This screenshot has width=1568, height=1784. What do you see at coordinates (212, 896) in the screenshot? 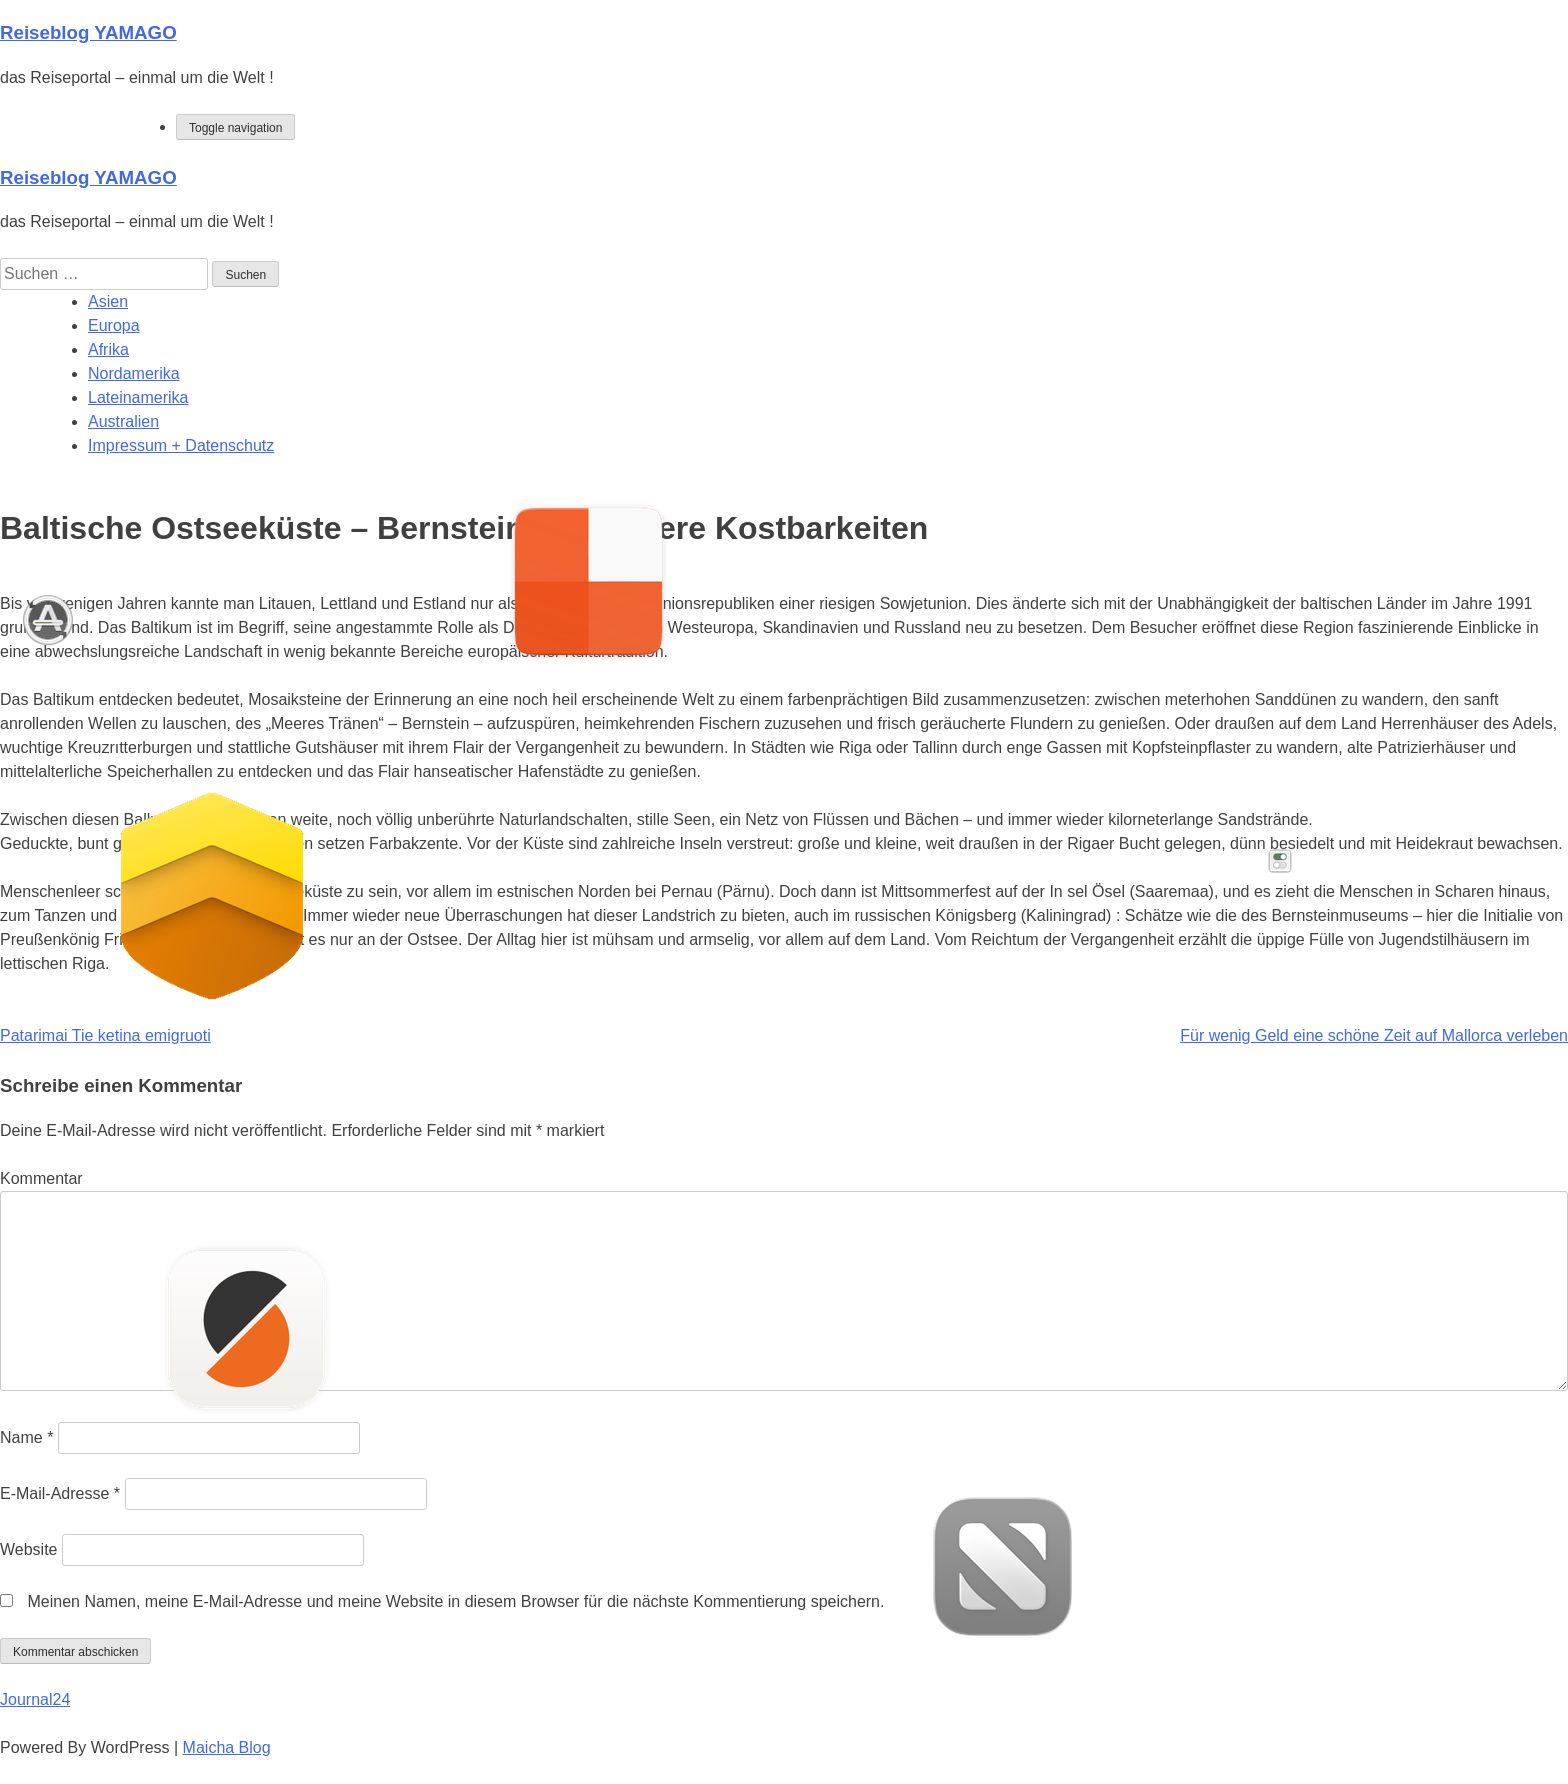
I see `open windows security or protection settings` at bounding box center [212, 896].